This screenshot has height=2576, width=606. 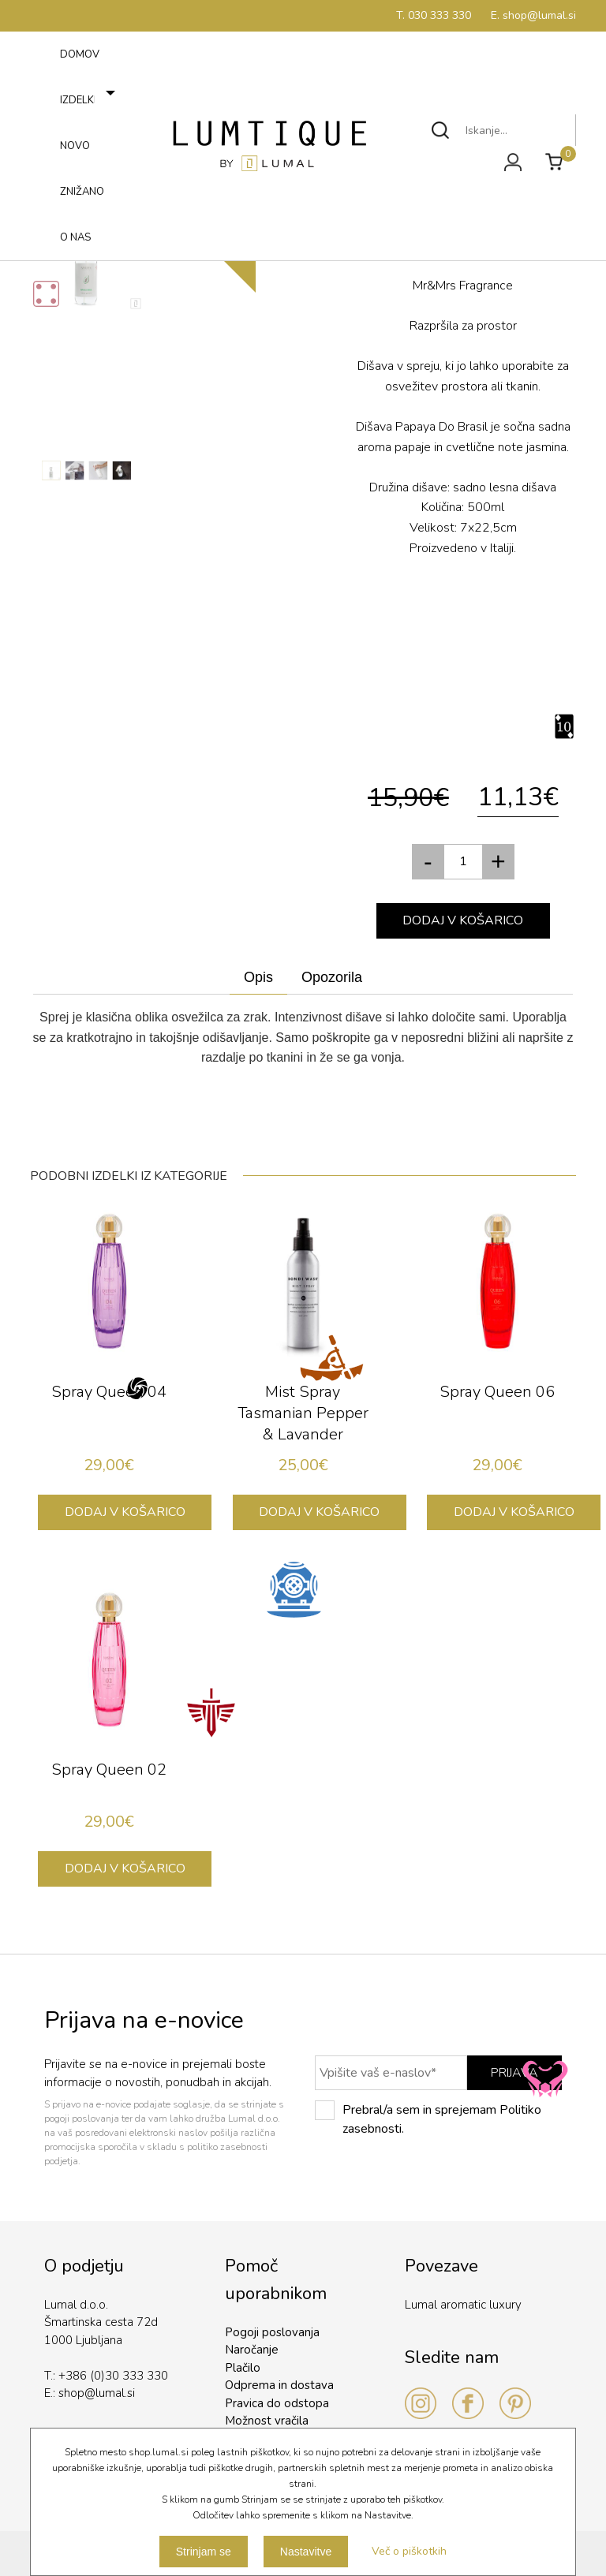 I want to click on view jewelry or accessories inventory, so click(x=545, y=2079).